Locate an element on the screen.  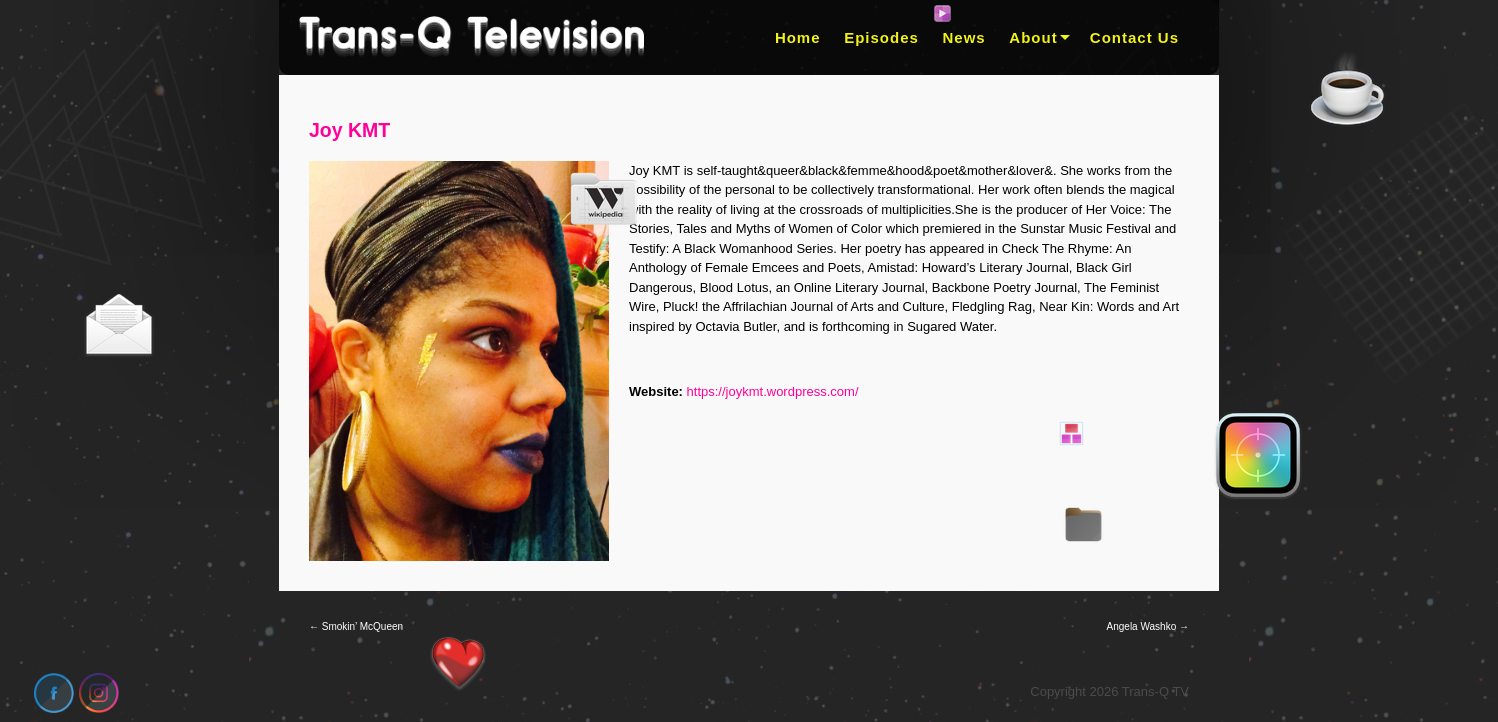
select all items in the current view is located at coordinates (1071, 433).